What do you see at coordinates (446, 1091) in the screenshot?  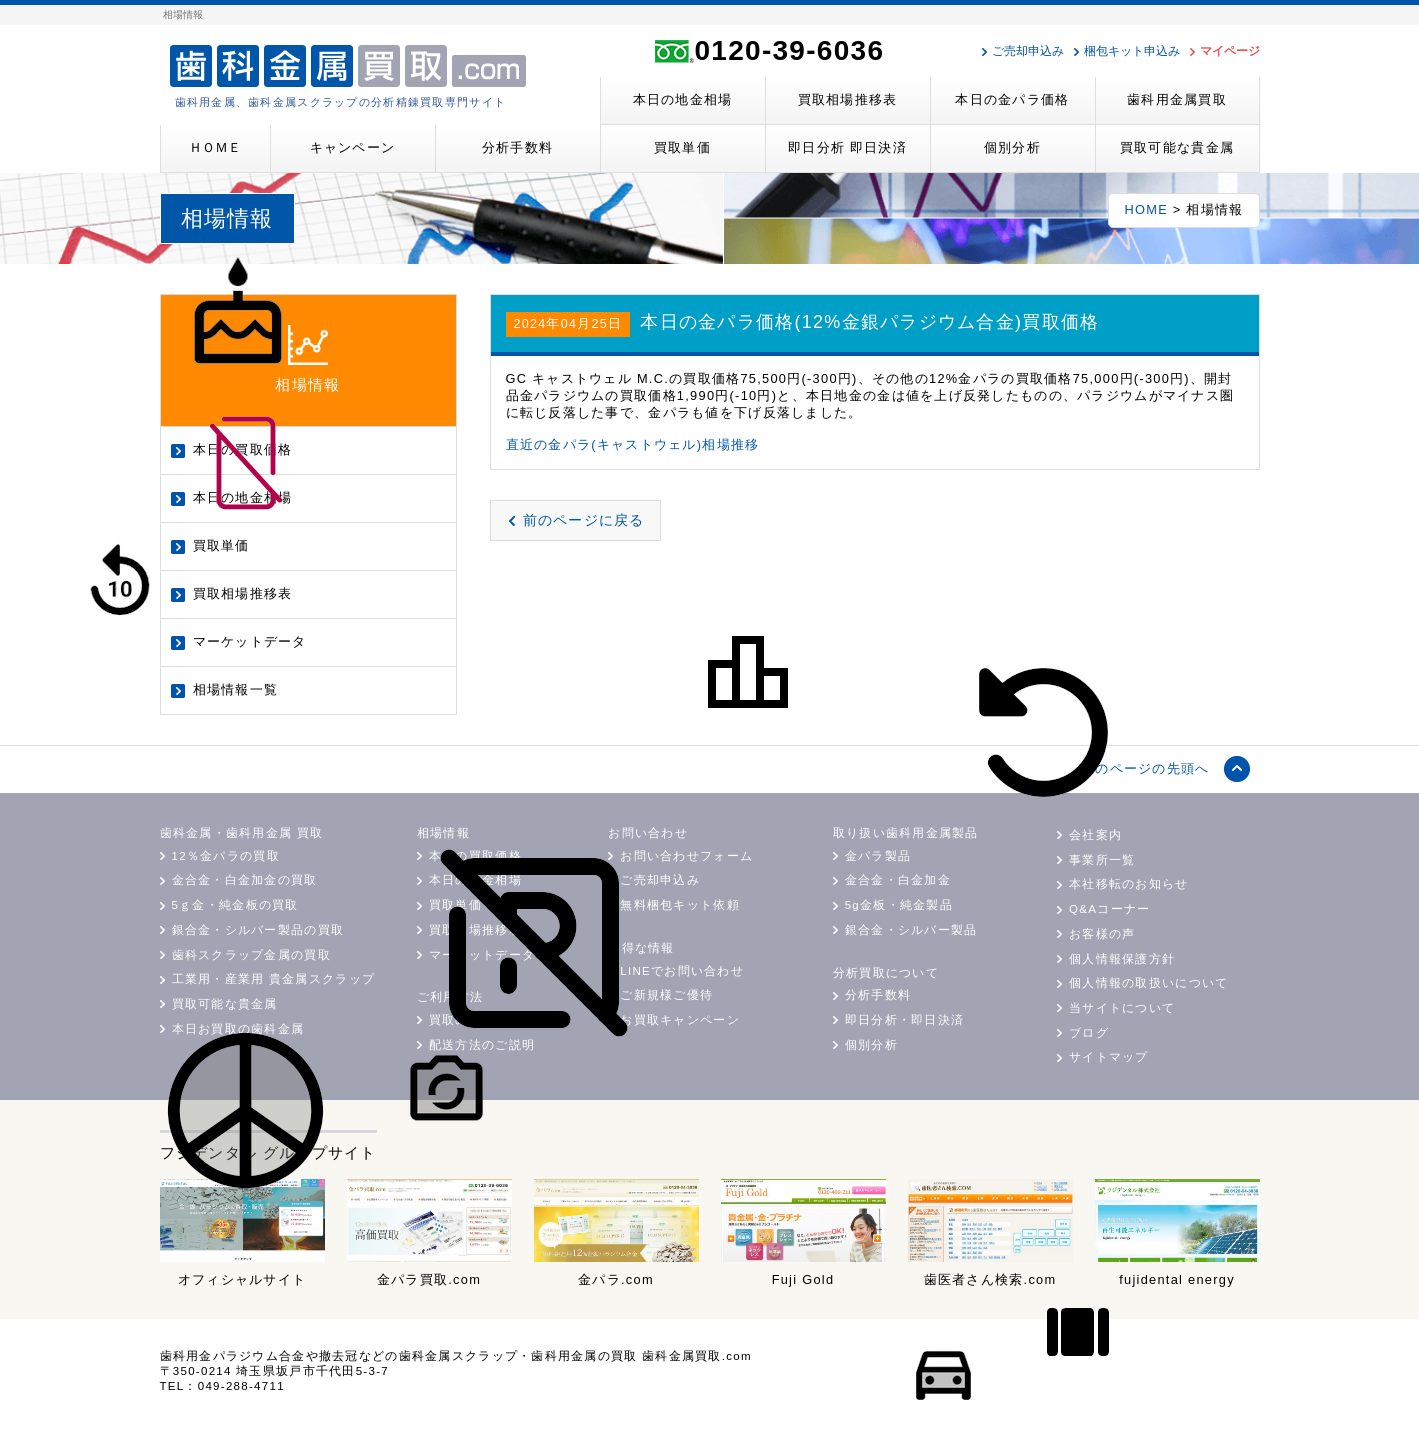 I see `access party mode camera effects` at bounding box center [446, 1091].